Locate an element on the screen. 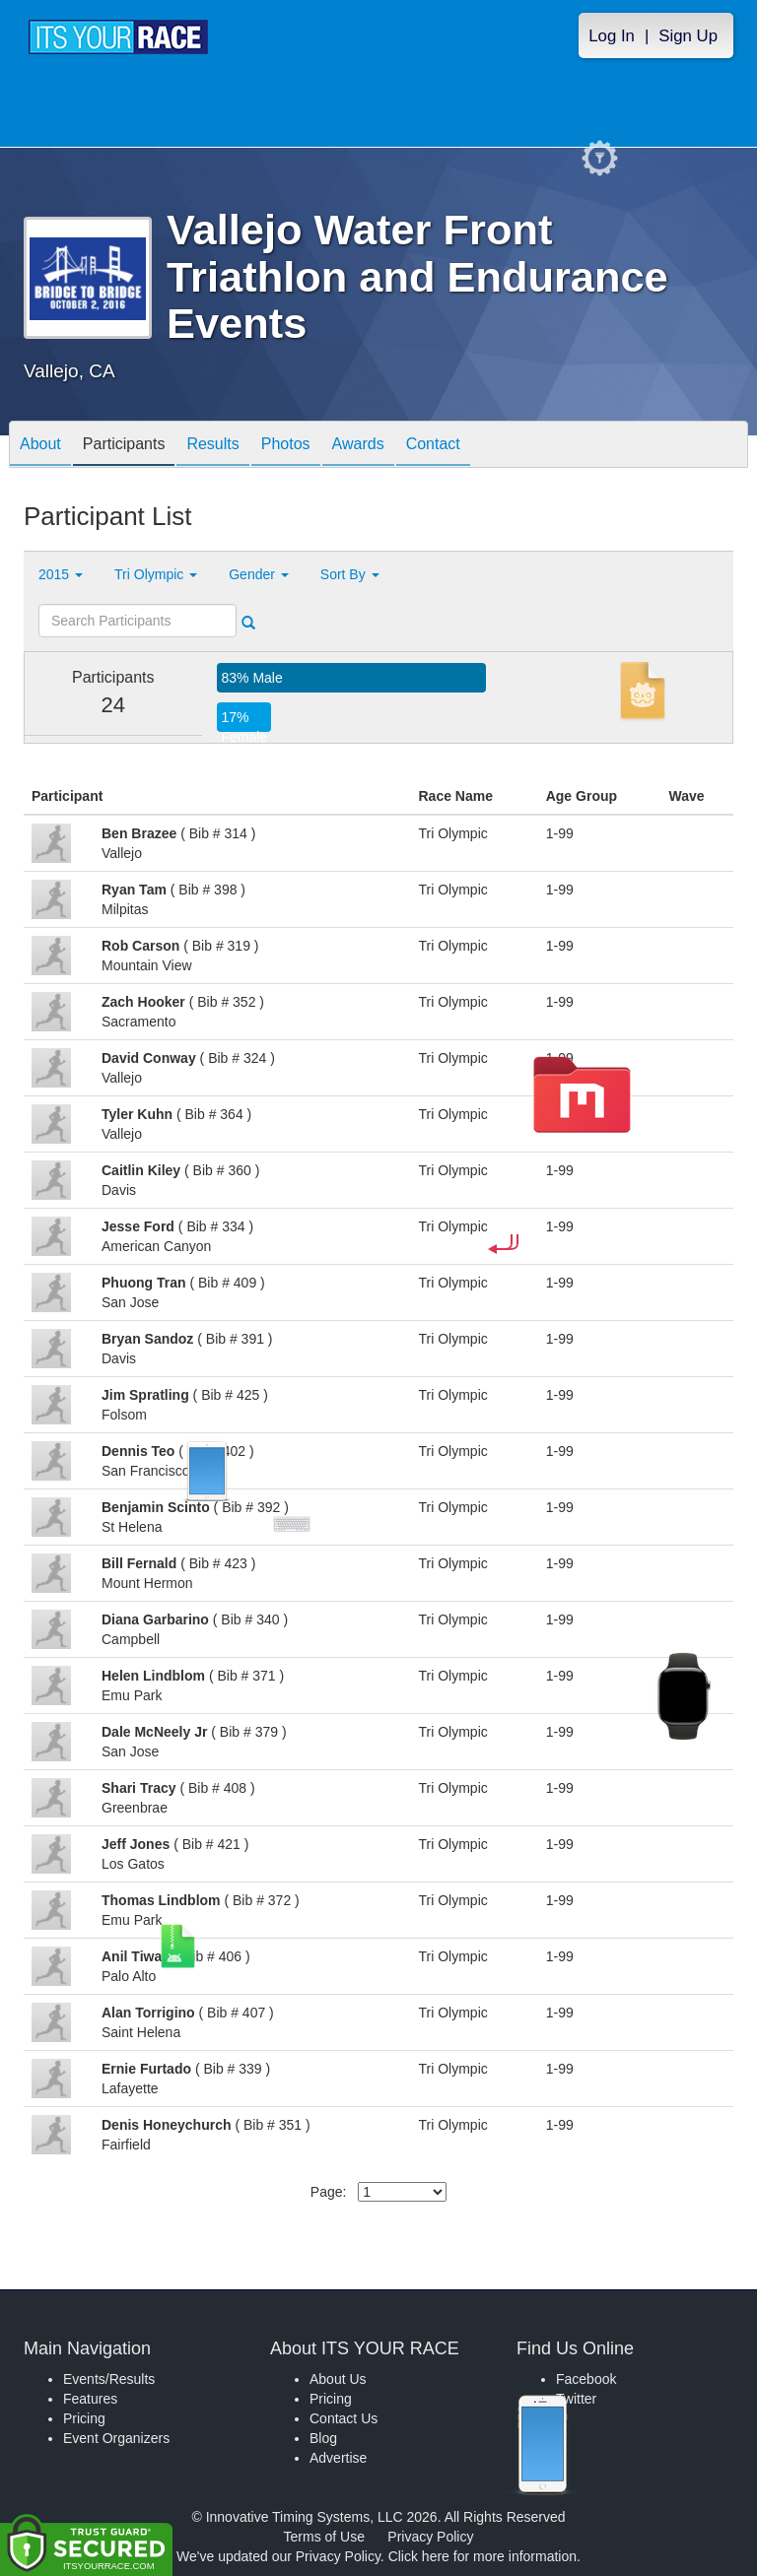 This screenshot has width=757, height=2576. folder containing Quixel Megascans assets is located at coordinates (582, 1097).